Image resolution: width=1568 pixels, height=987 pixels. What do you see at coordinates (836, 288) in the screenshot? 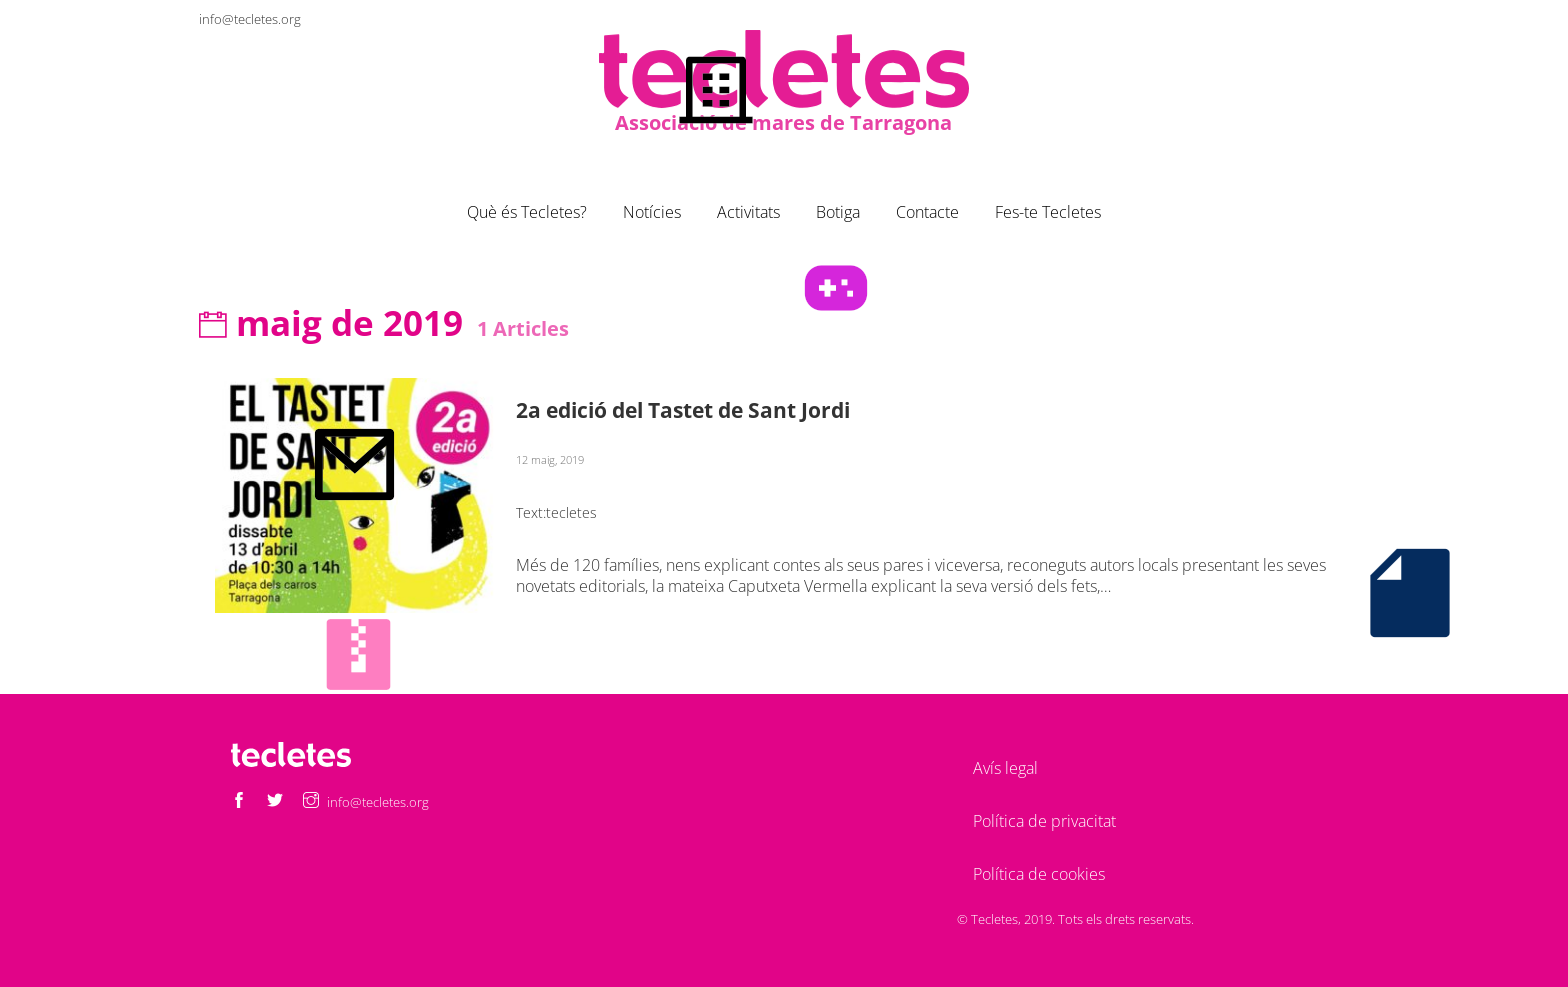
I see `open gaming or games section` at bounding box center [836, 288].